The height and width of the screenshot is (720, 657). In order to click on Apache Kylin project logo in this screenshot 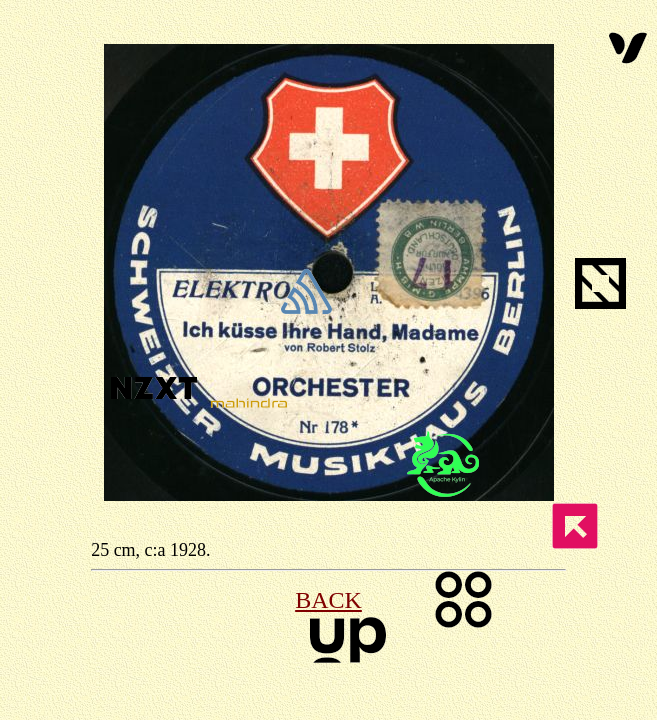, I will do `click(443, 464)`.